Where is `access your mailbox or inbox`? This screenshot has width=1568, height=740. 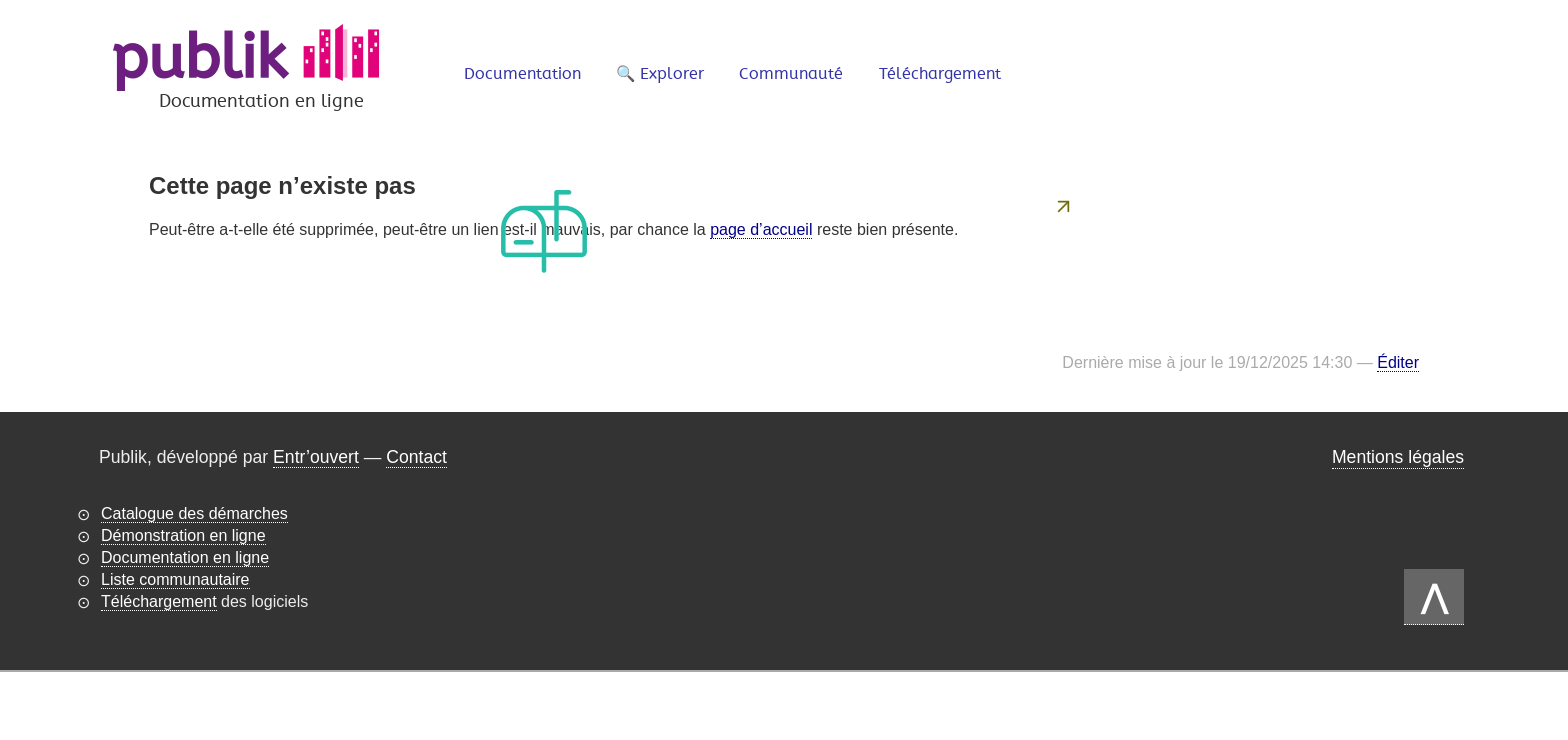
access your mailbox or inbox is located at coordinates (544, 233).